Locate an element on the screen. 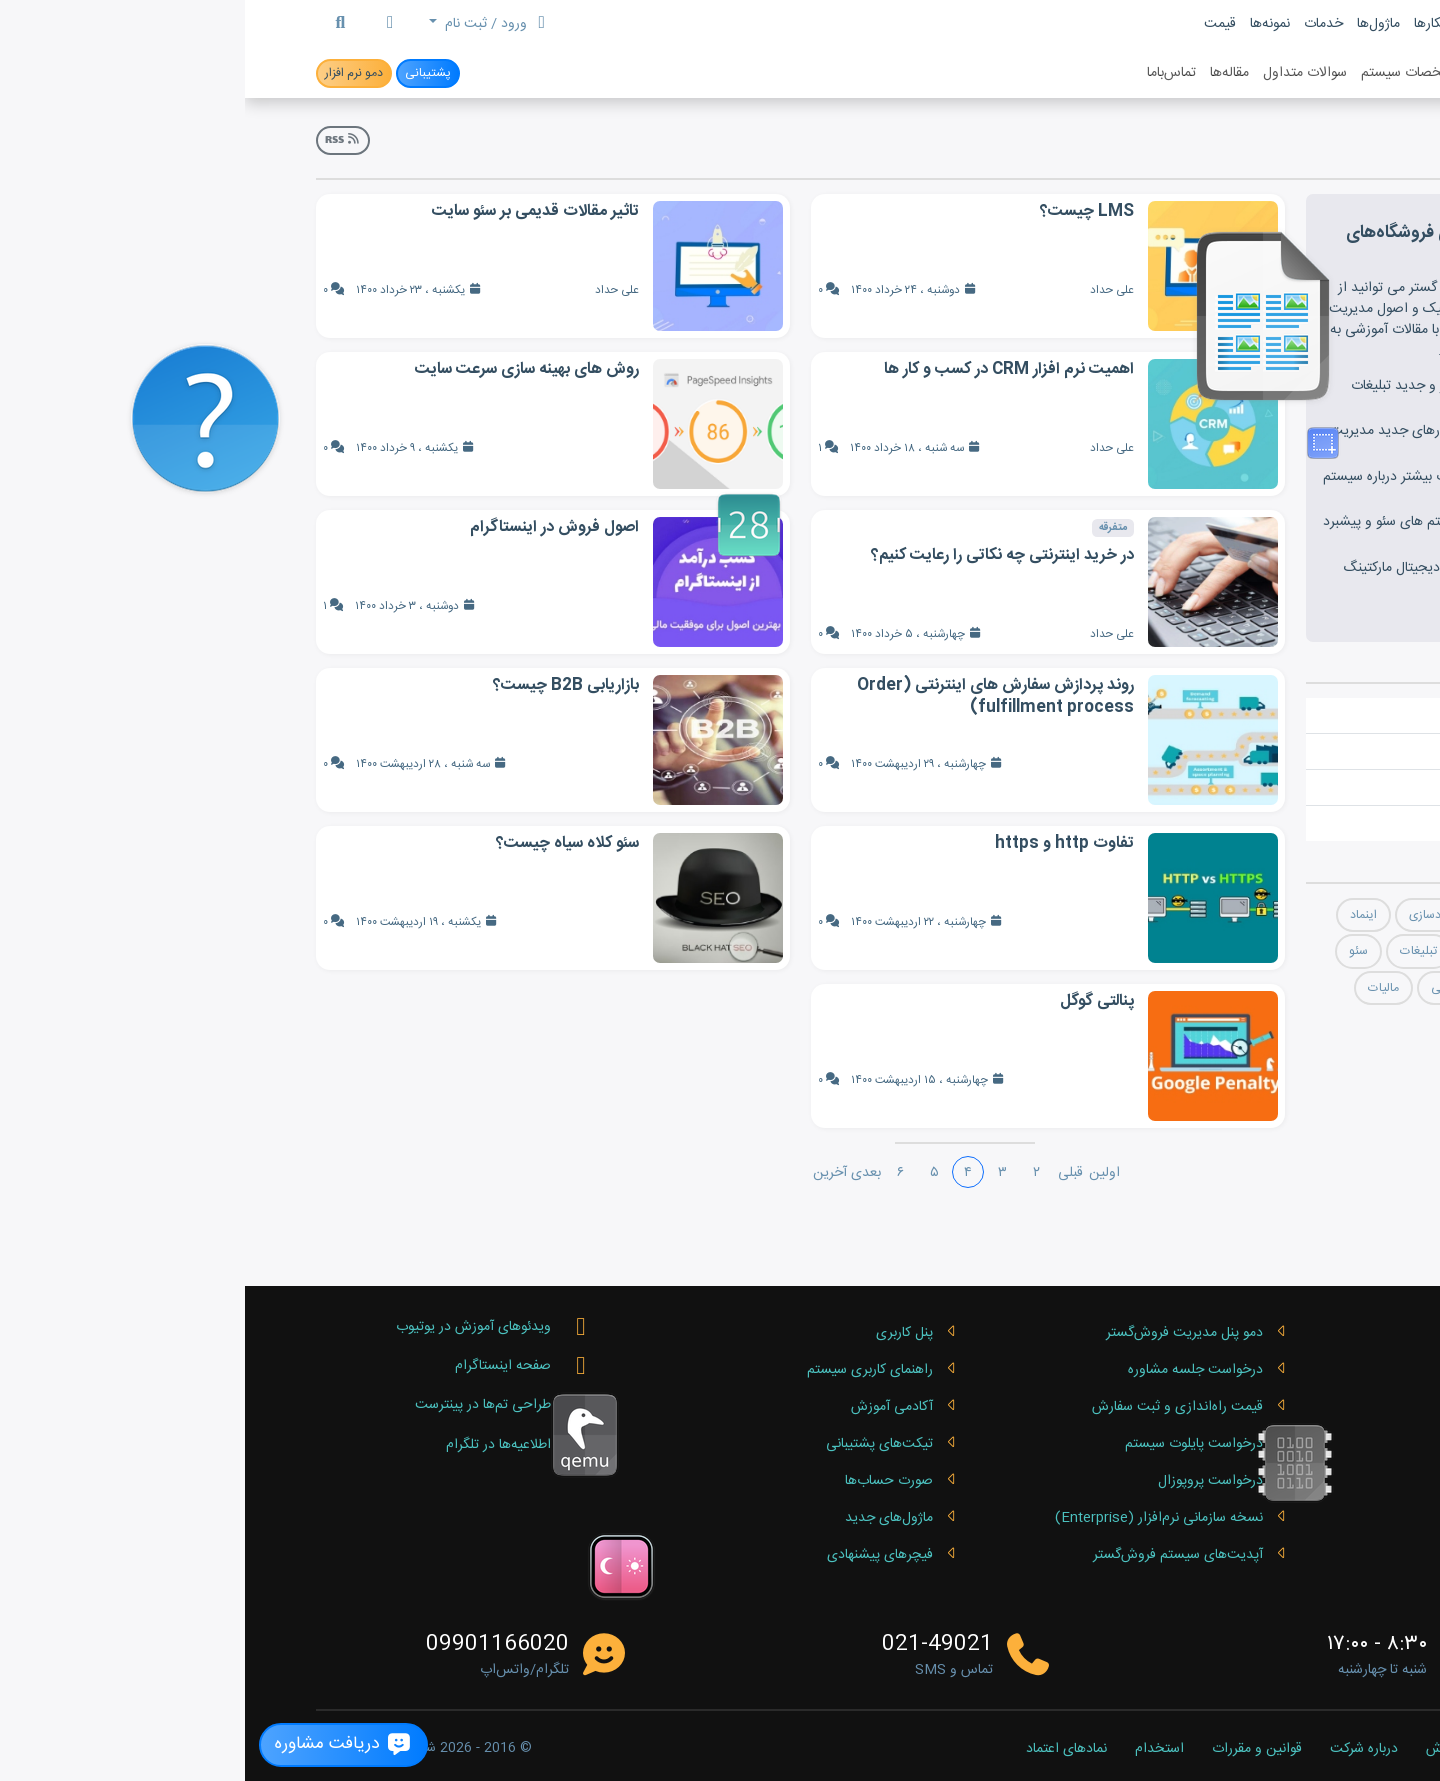  firmware file type indicator is located at coordinates (1295, 1463).